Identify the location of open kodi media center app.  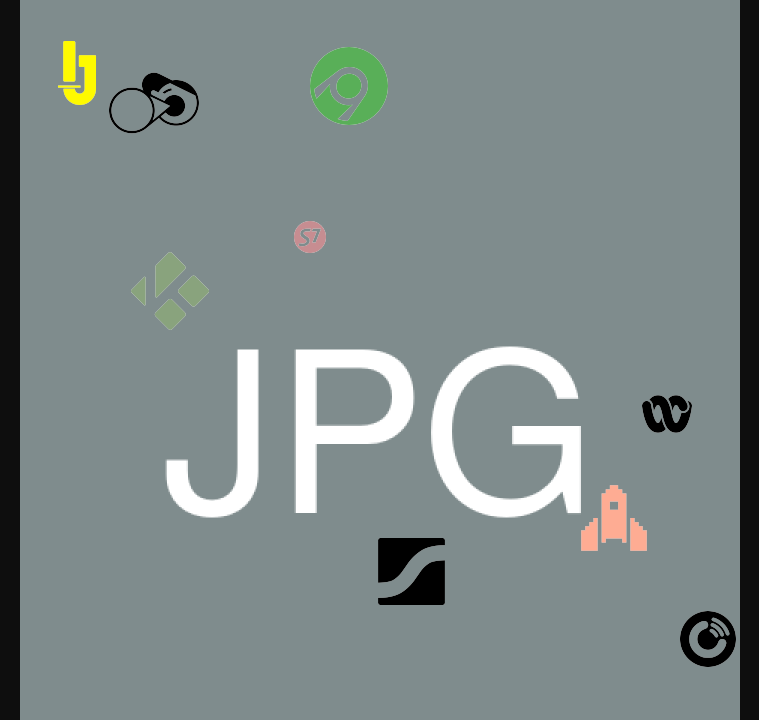
(170, 291).